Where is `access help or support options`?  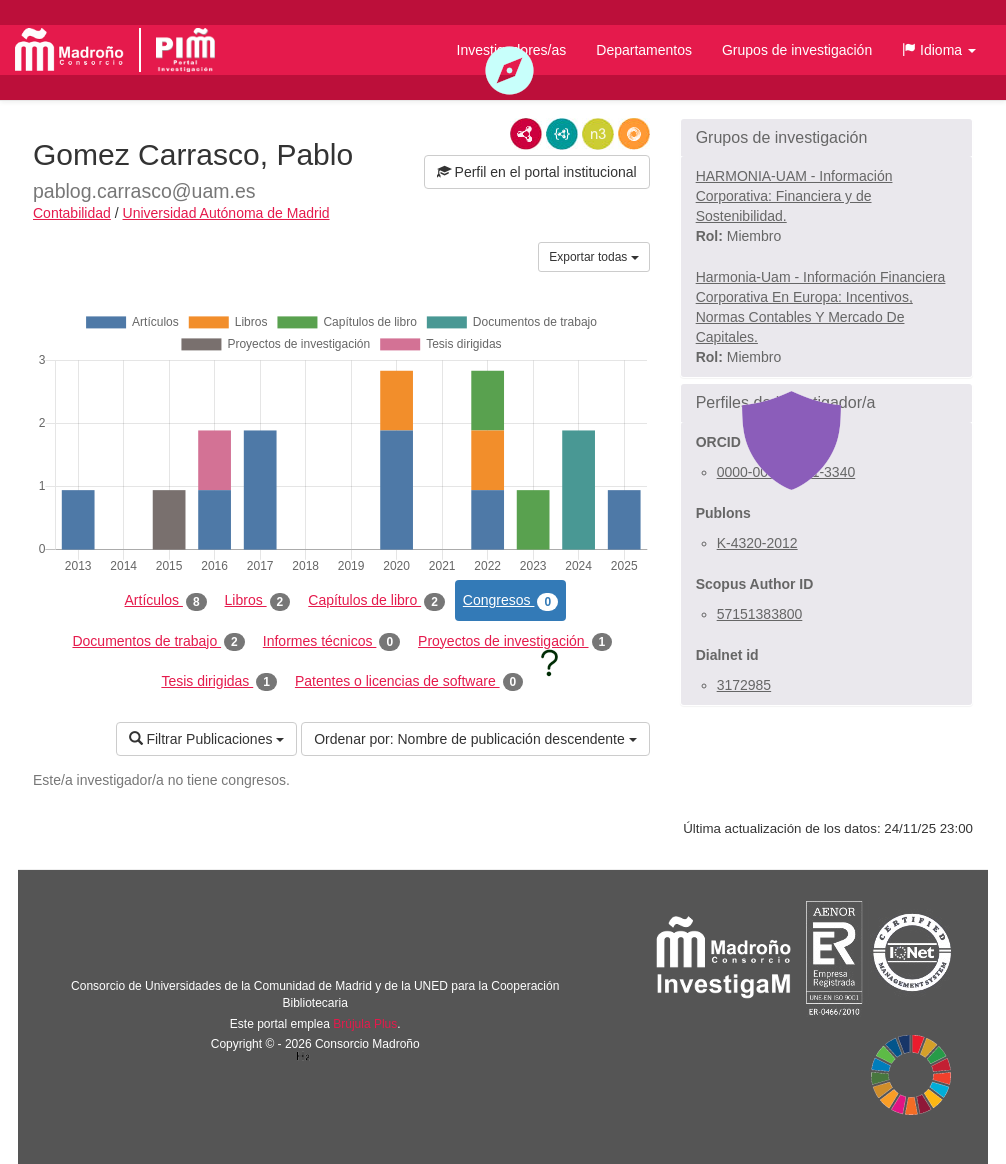
access help or support options is located at coordinates (549, 663).